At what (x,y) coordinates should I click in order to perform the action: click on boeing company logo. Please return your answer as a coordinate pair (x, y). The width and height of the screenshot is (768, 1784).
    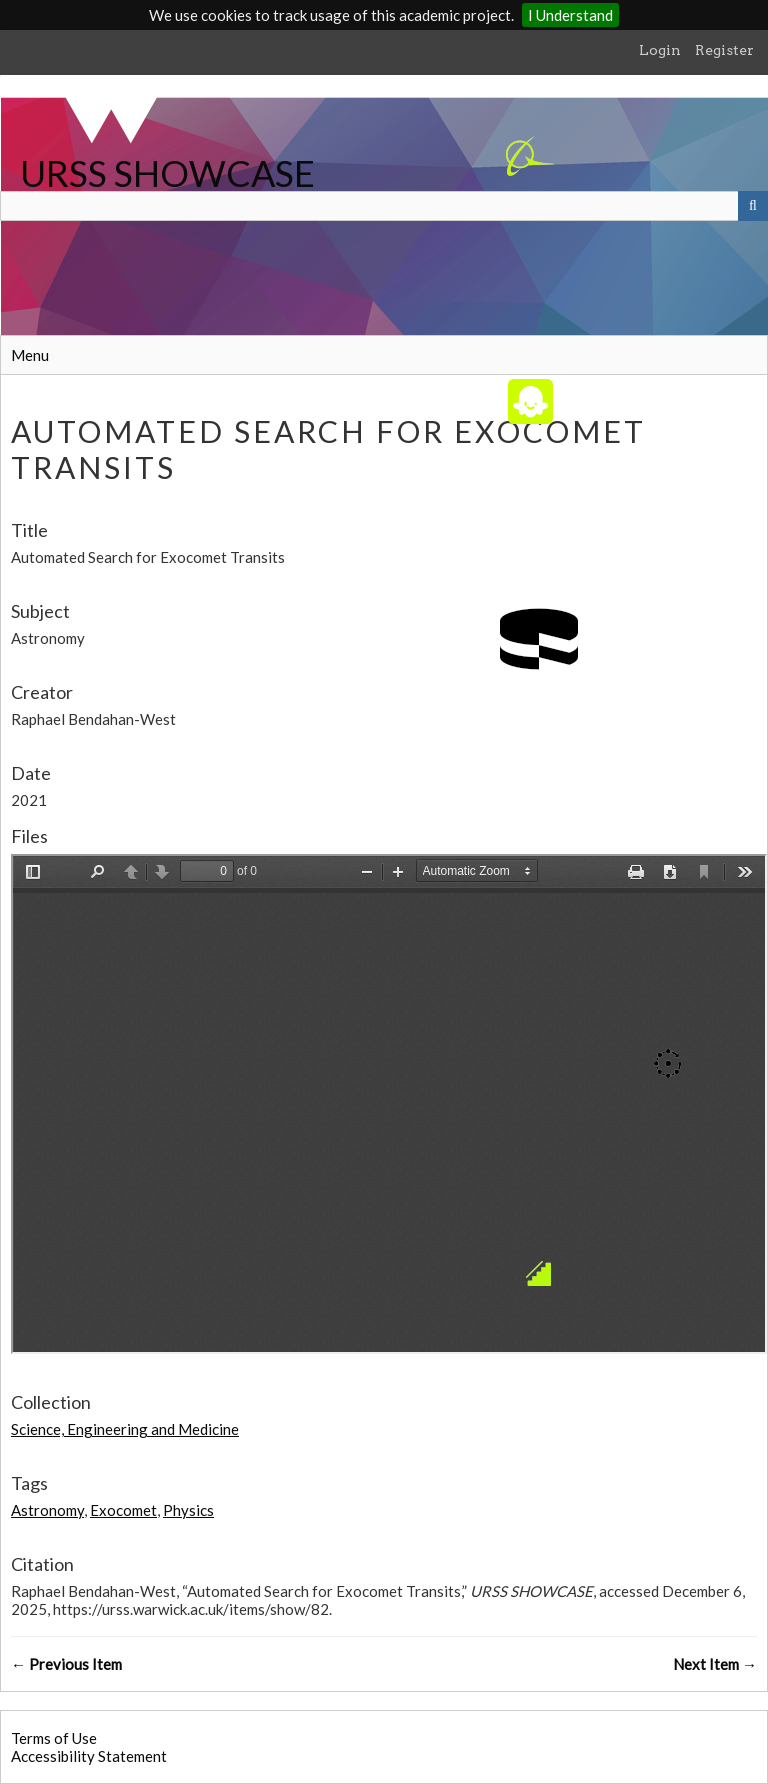
    Looking at the image, I should click on (530, 156).